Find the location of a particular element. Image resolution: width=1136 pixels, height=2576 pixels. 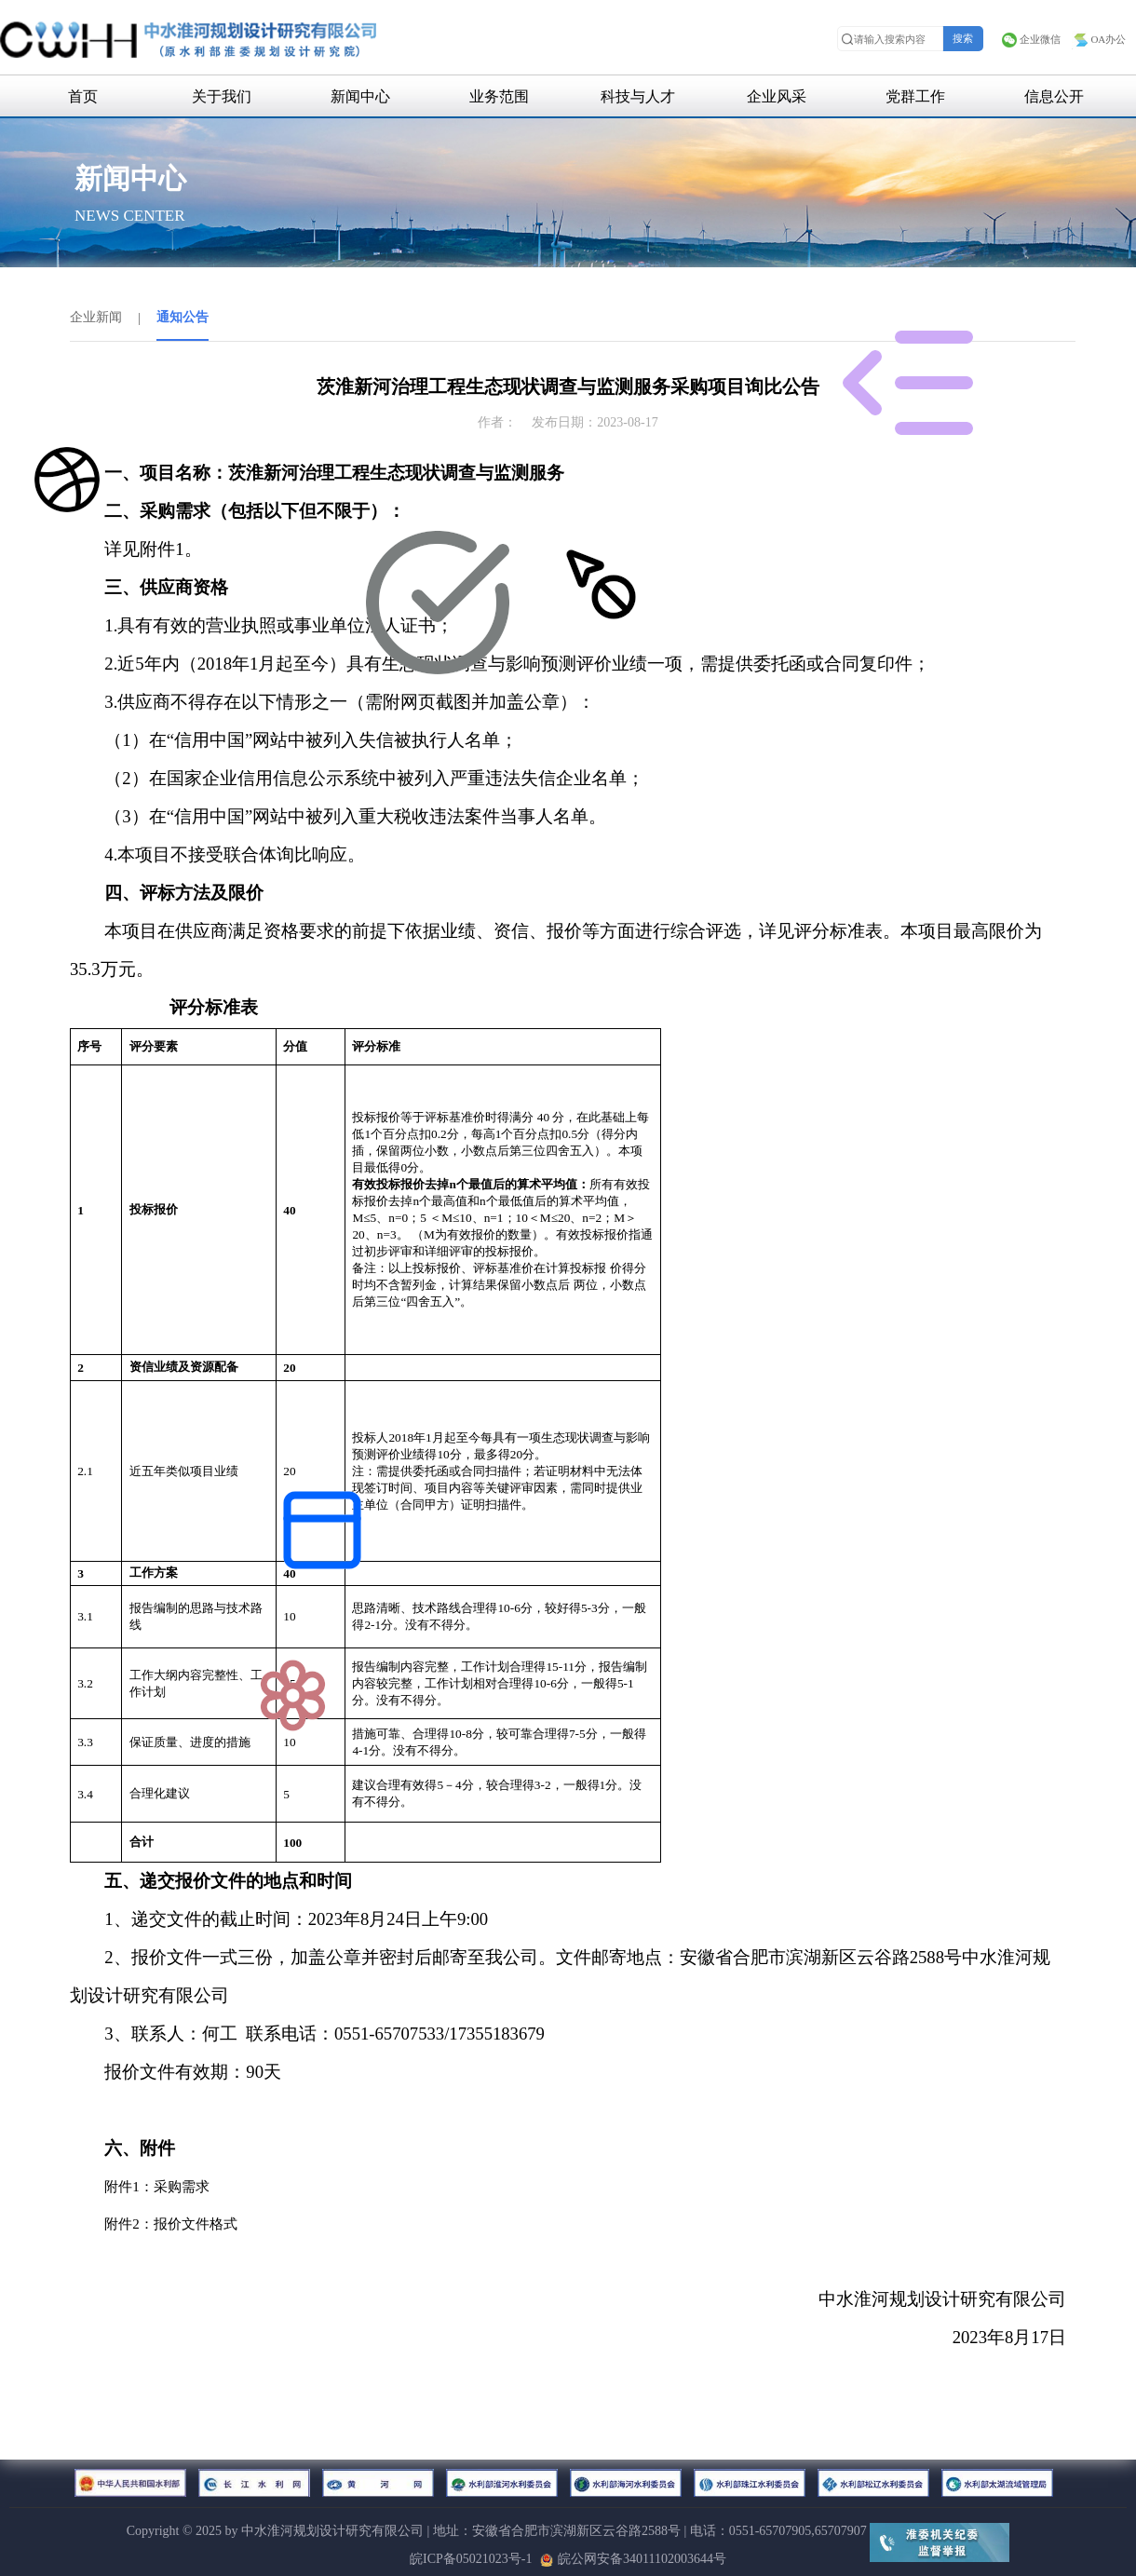

cursor interaction disabled is located at coordinates (601, 584).